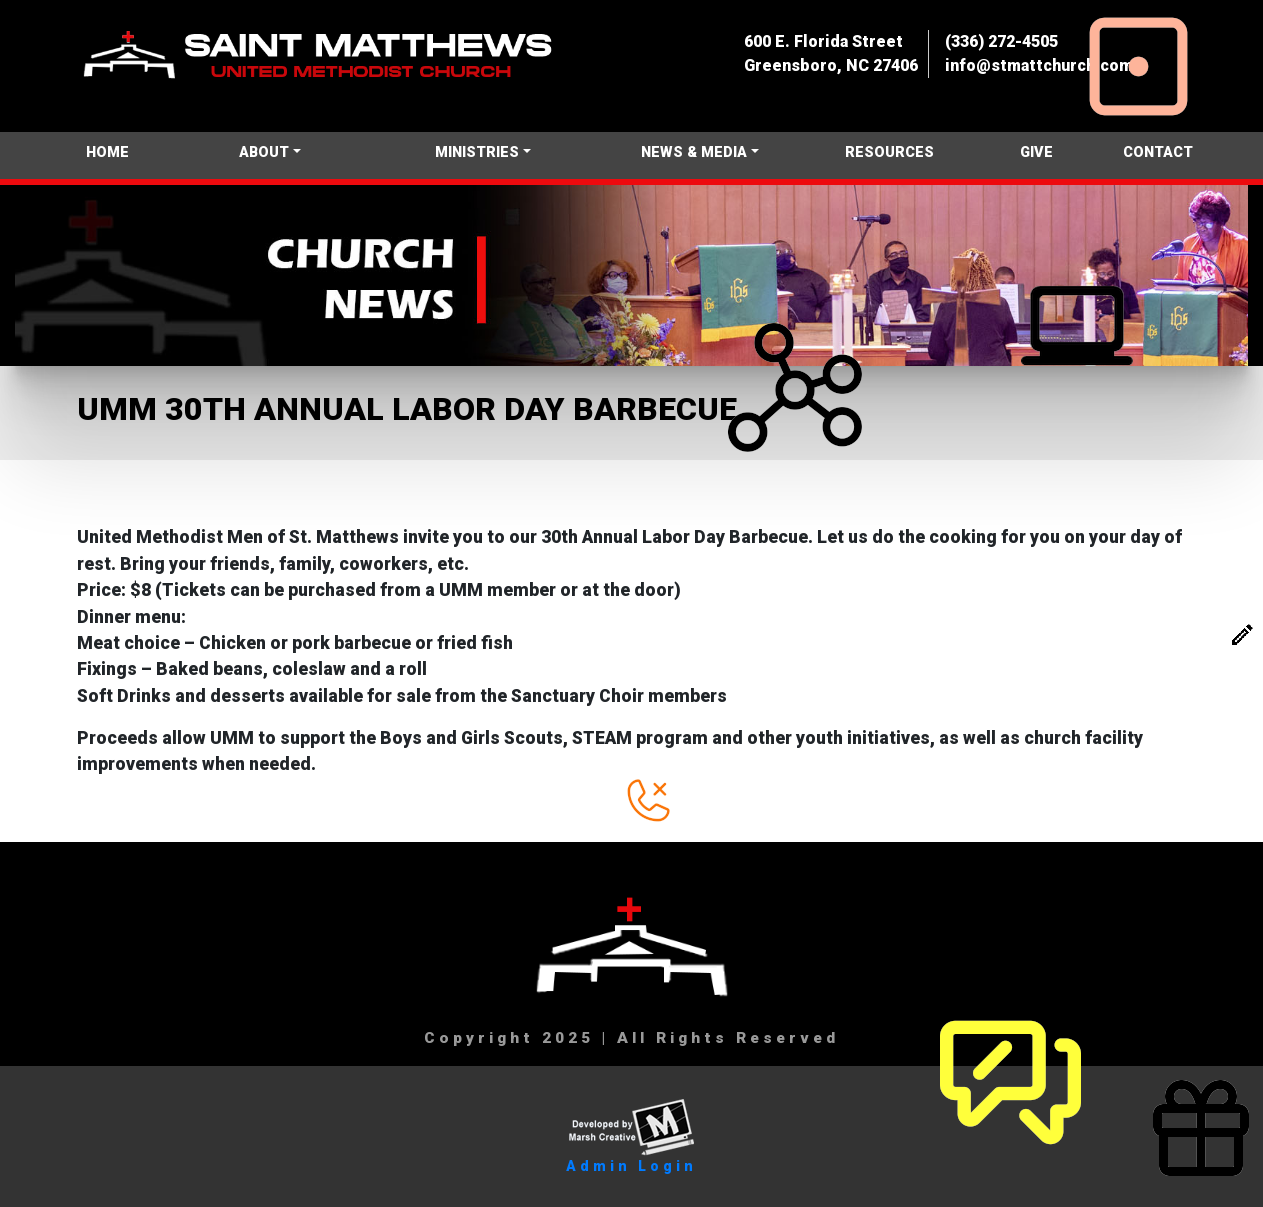 The height and width of the screenshot is (1207, 1263). What do you see at coordinates (1010, 1082) in the screenshot?
I see `indicates a duplicate discussion thread` at bounding box center [1010, 1082].